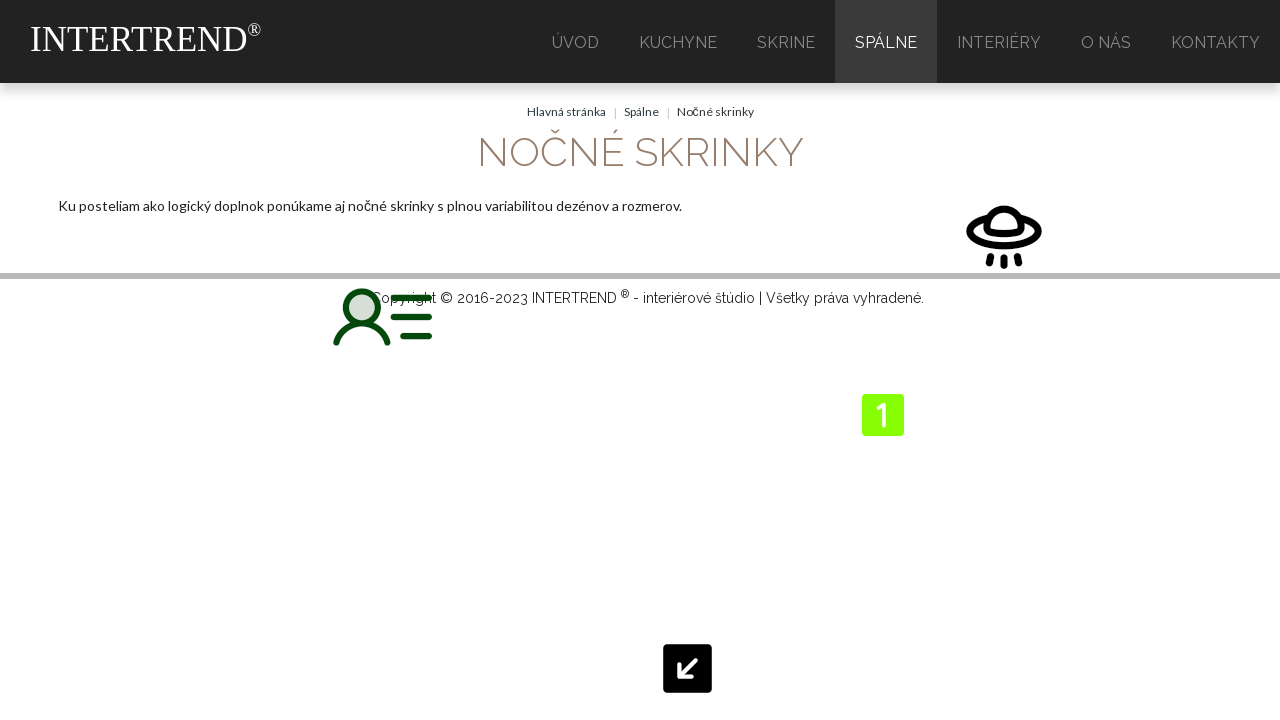 This screenshot has width=1280, height=720. What do you see at coordinates (1004, 236) in the screenshot?
I see `access sci-fi or space-themed content` at bounding box center [1004, 236].